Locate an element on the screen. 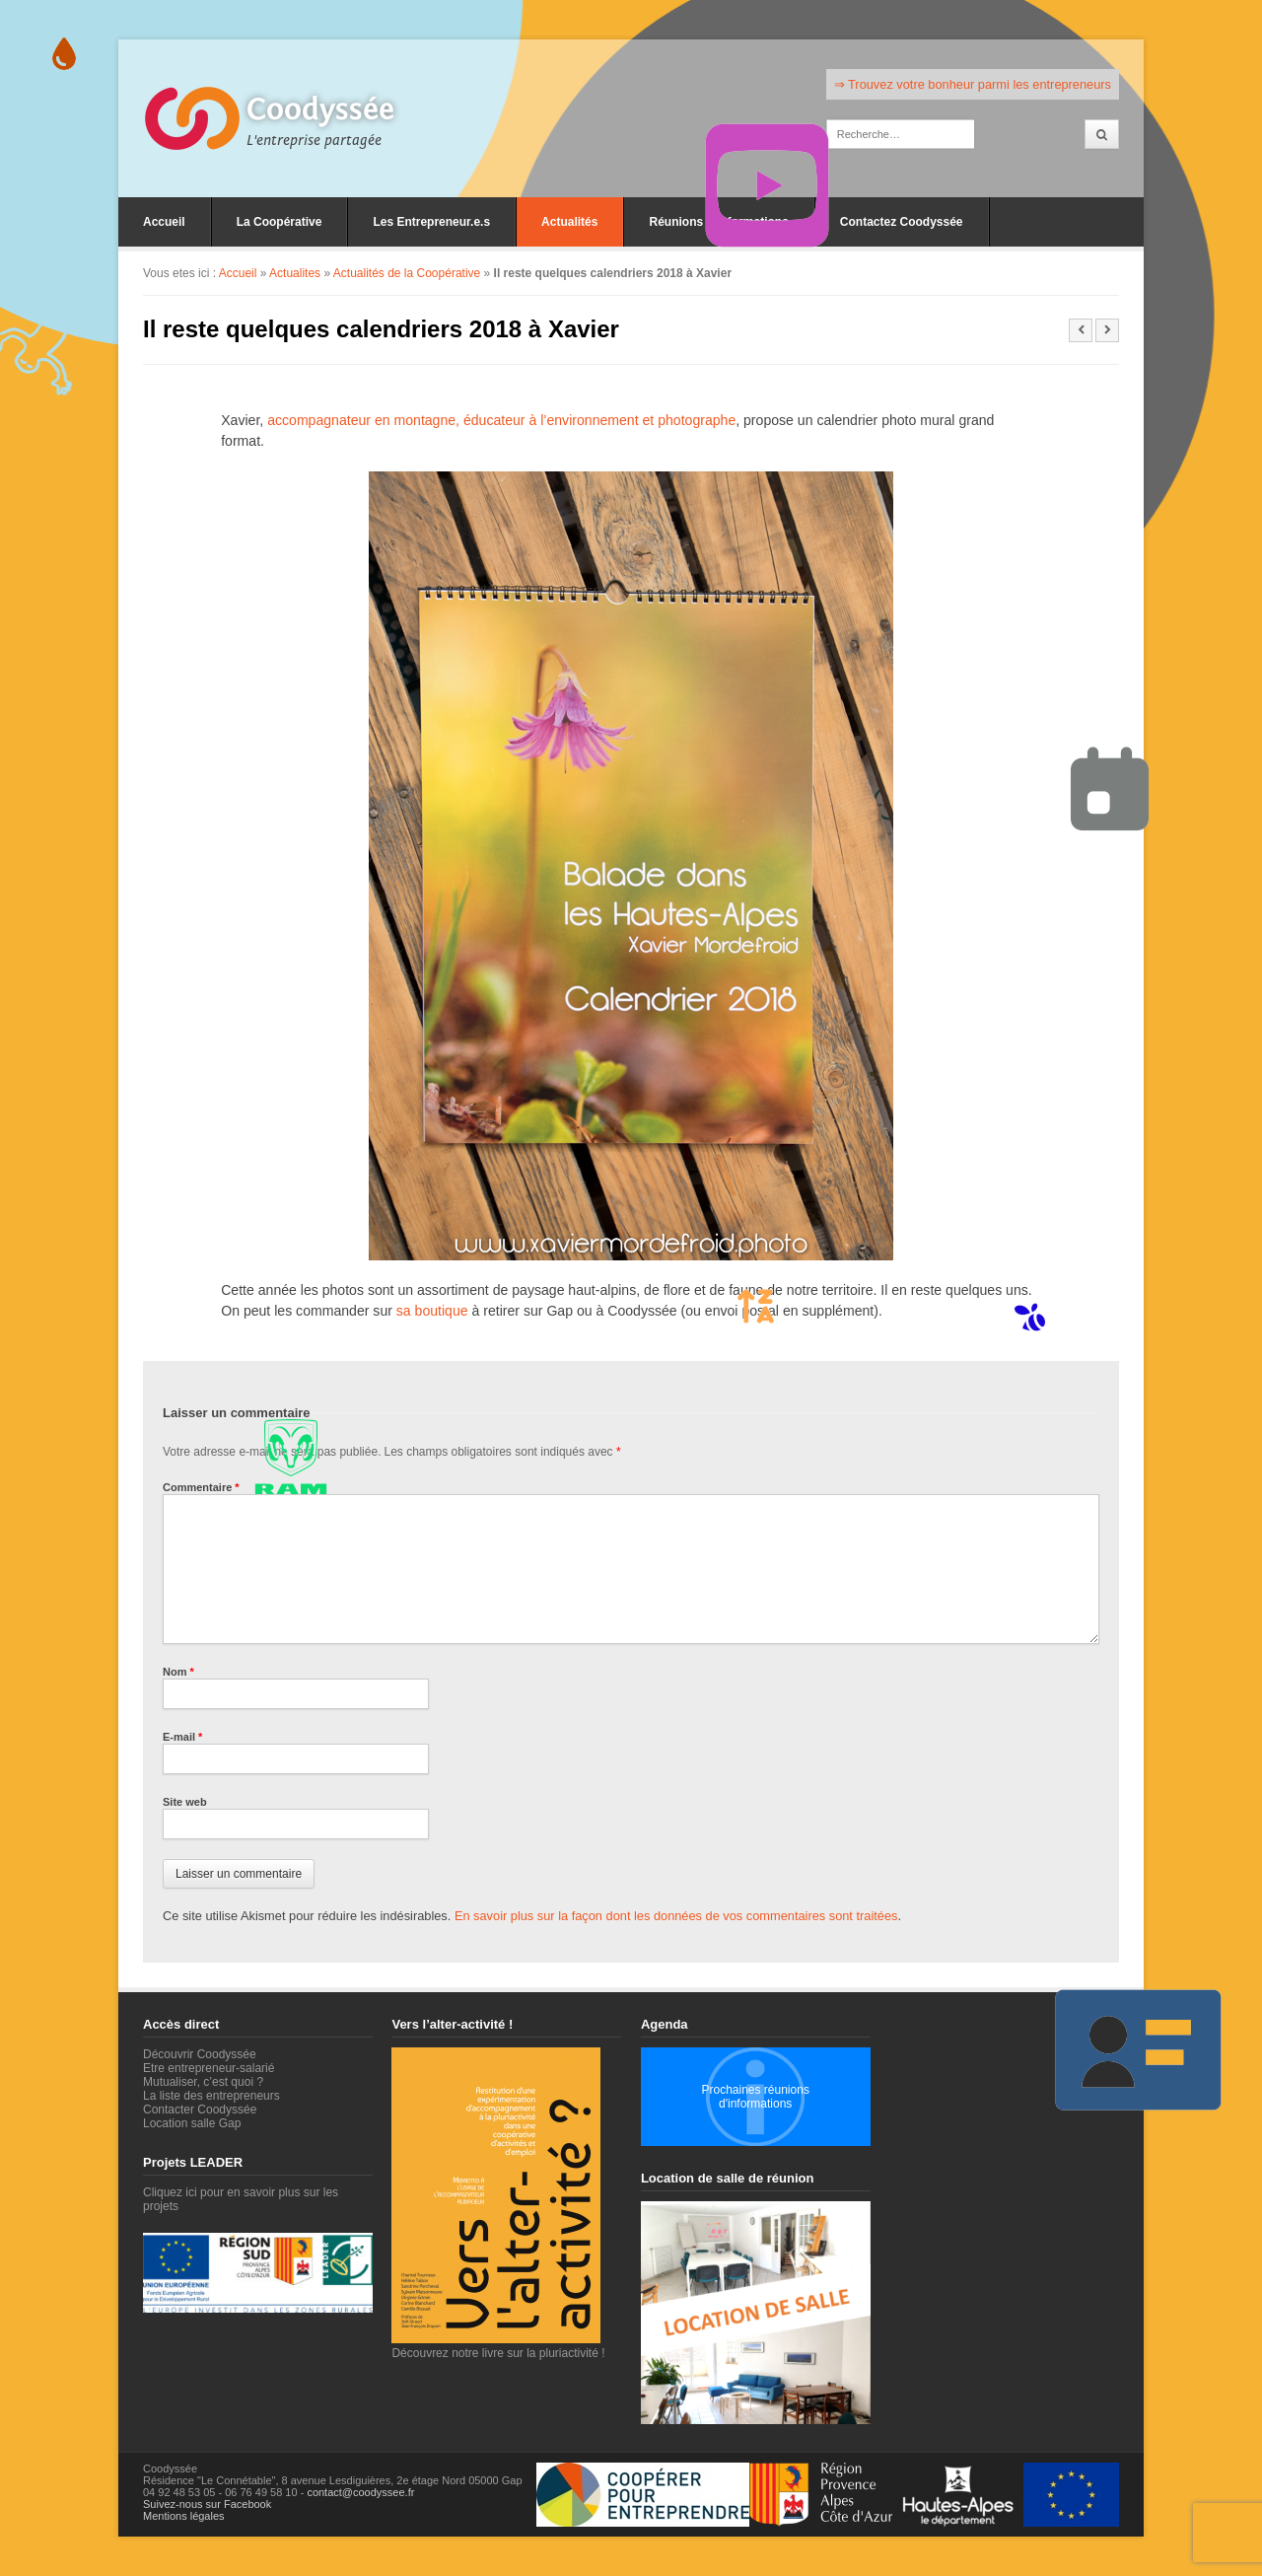 Image resolution: width=1262 pixels, height=2576 pixels. view today's date or daily agenda is located at coordinates (1109, 791).